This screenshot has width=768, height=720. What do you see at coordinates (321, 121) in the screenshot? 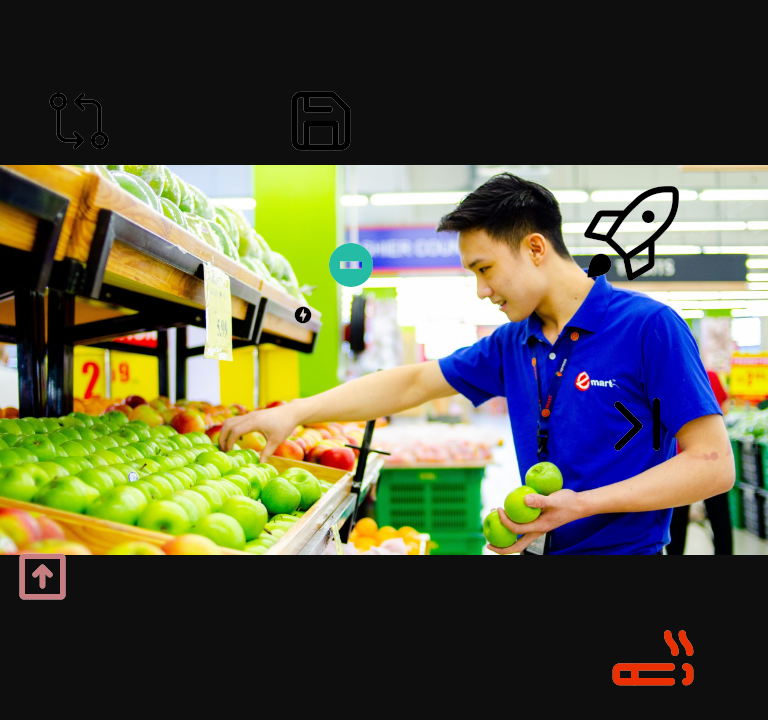
I see `save current file or document` at bounding box center [321, 121].